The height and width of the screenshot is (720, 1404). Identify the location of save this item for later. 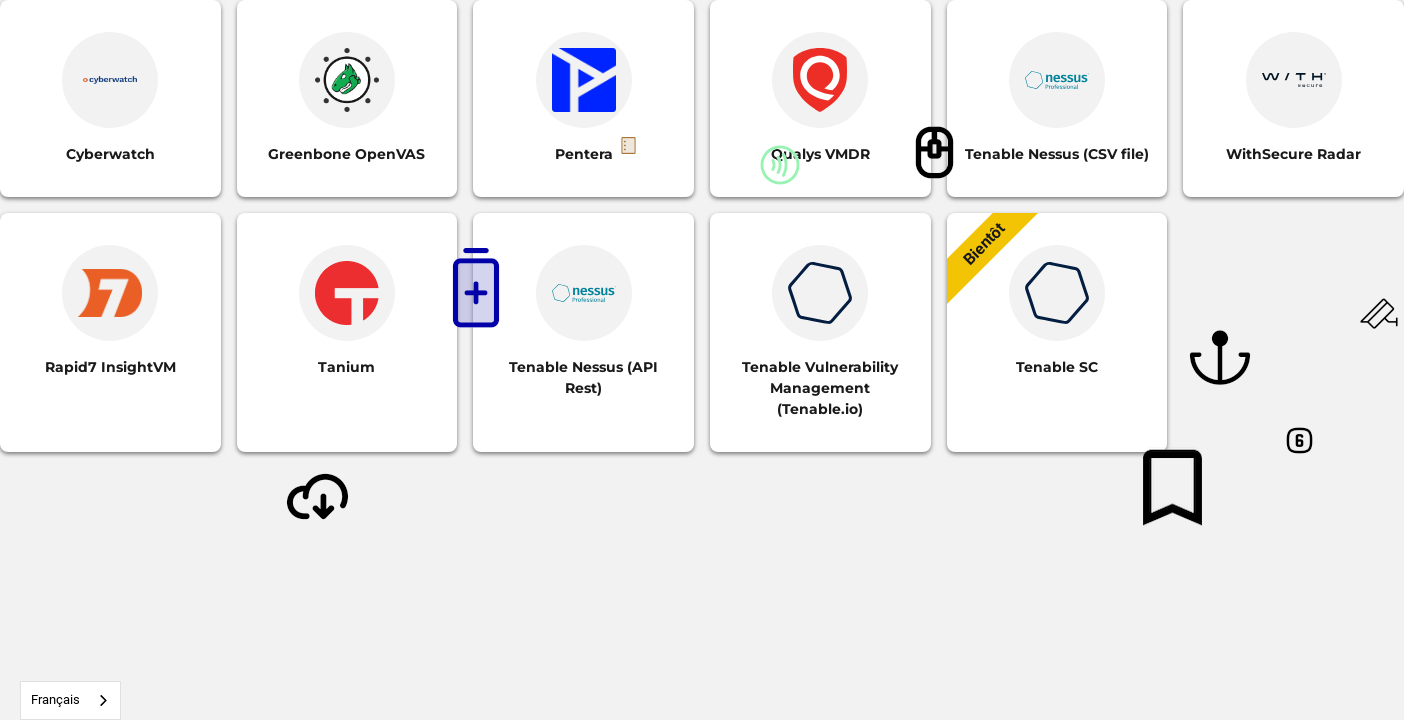
(1172, 487).